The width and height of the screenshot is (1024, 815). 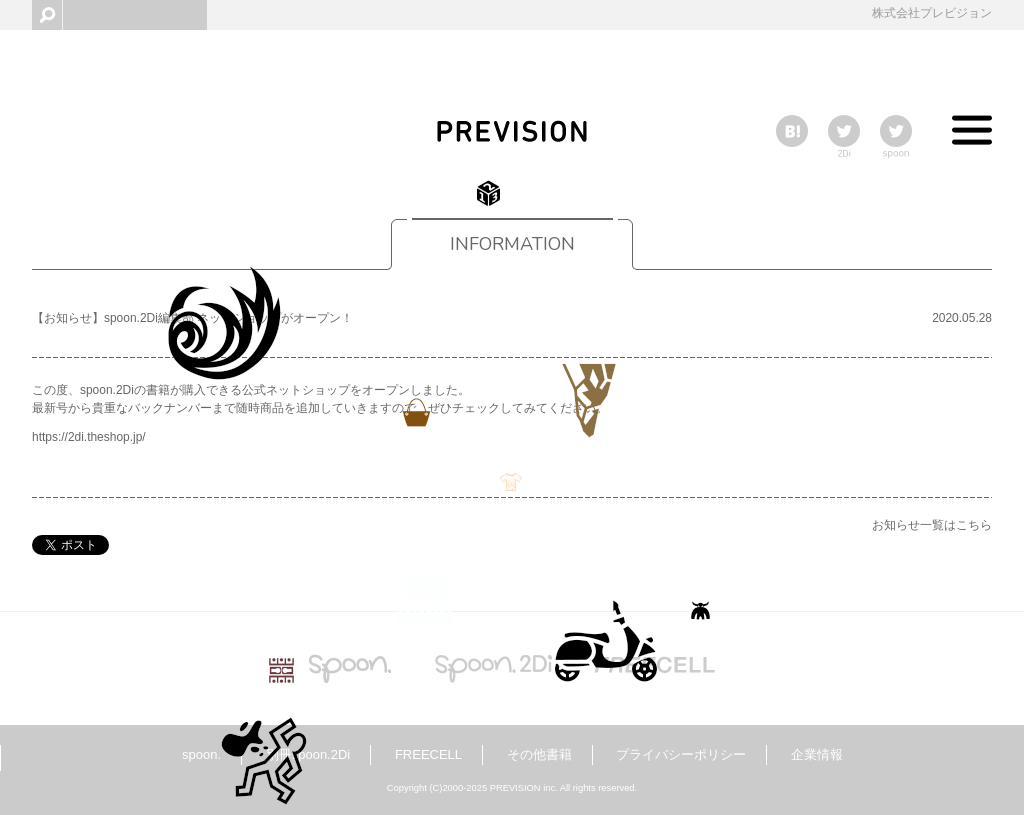 I want to click on select scooter as transportation mode, so click(x=606, y=641).